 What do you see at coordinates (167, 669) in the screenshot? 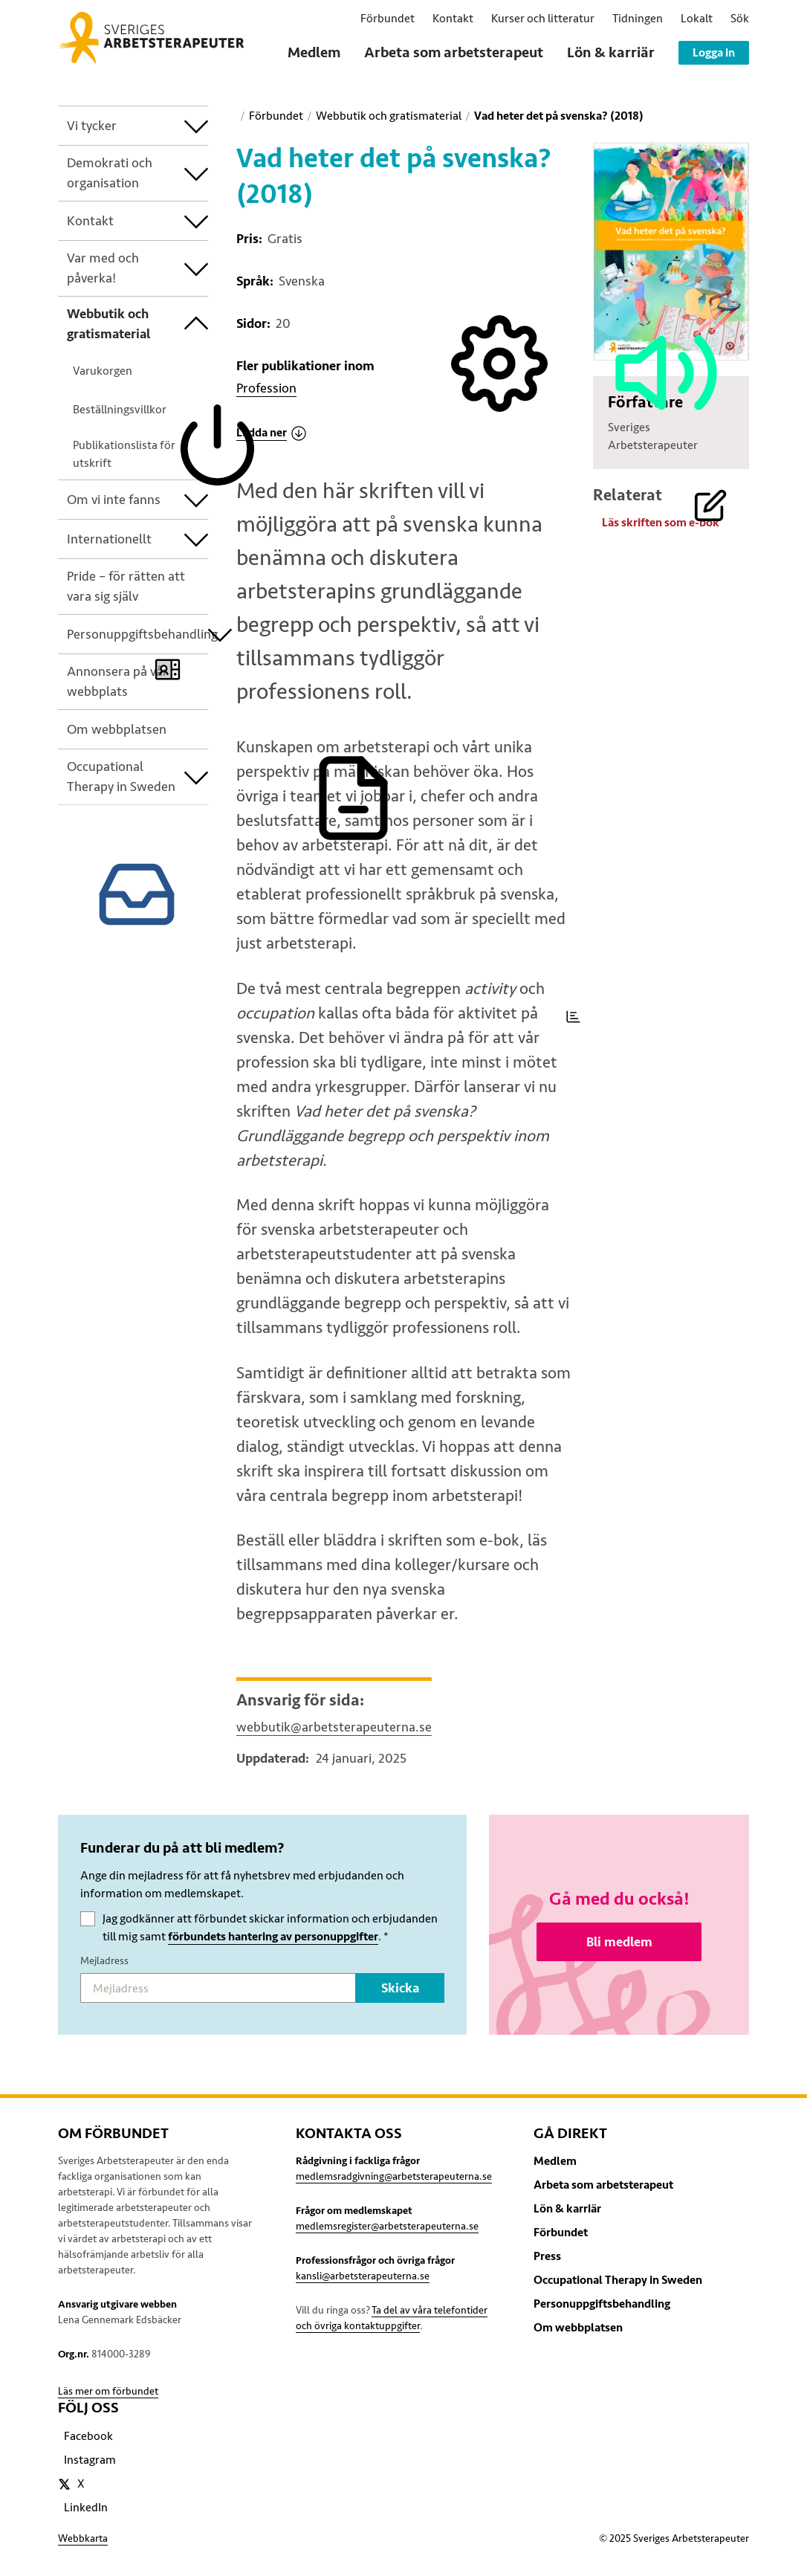
I see `start or join a video conference` at bounding box center [167, 669].